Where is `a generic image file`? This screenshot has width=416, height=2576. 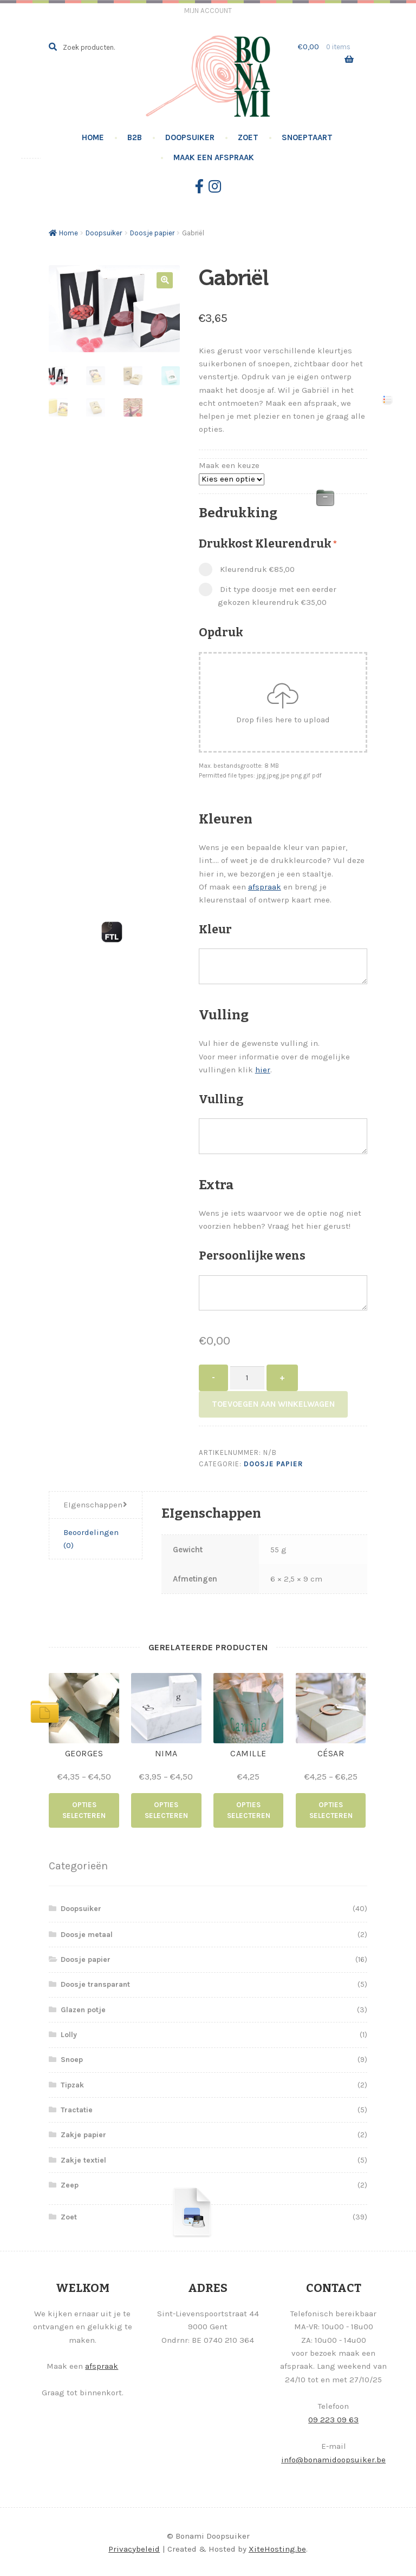 a generic image file is located at coordinates (192, 2212).